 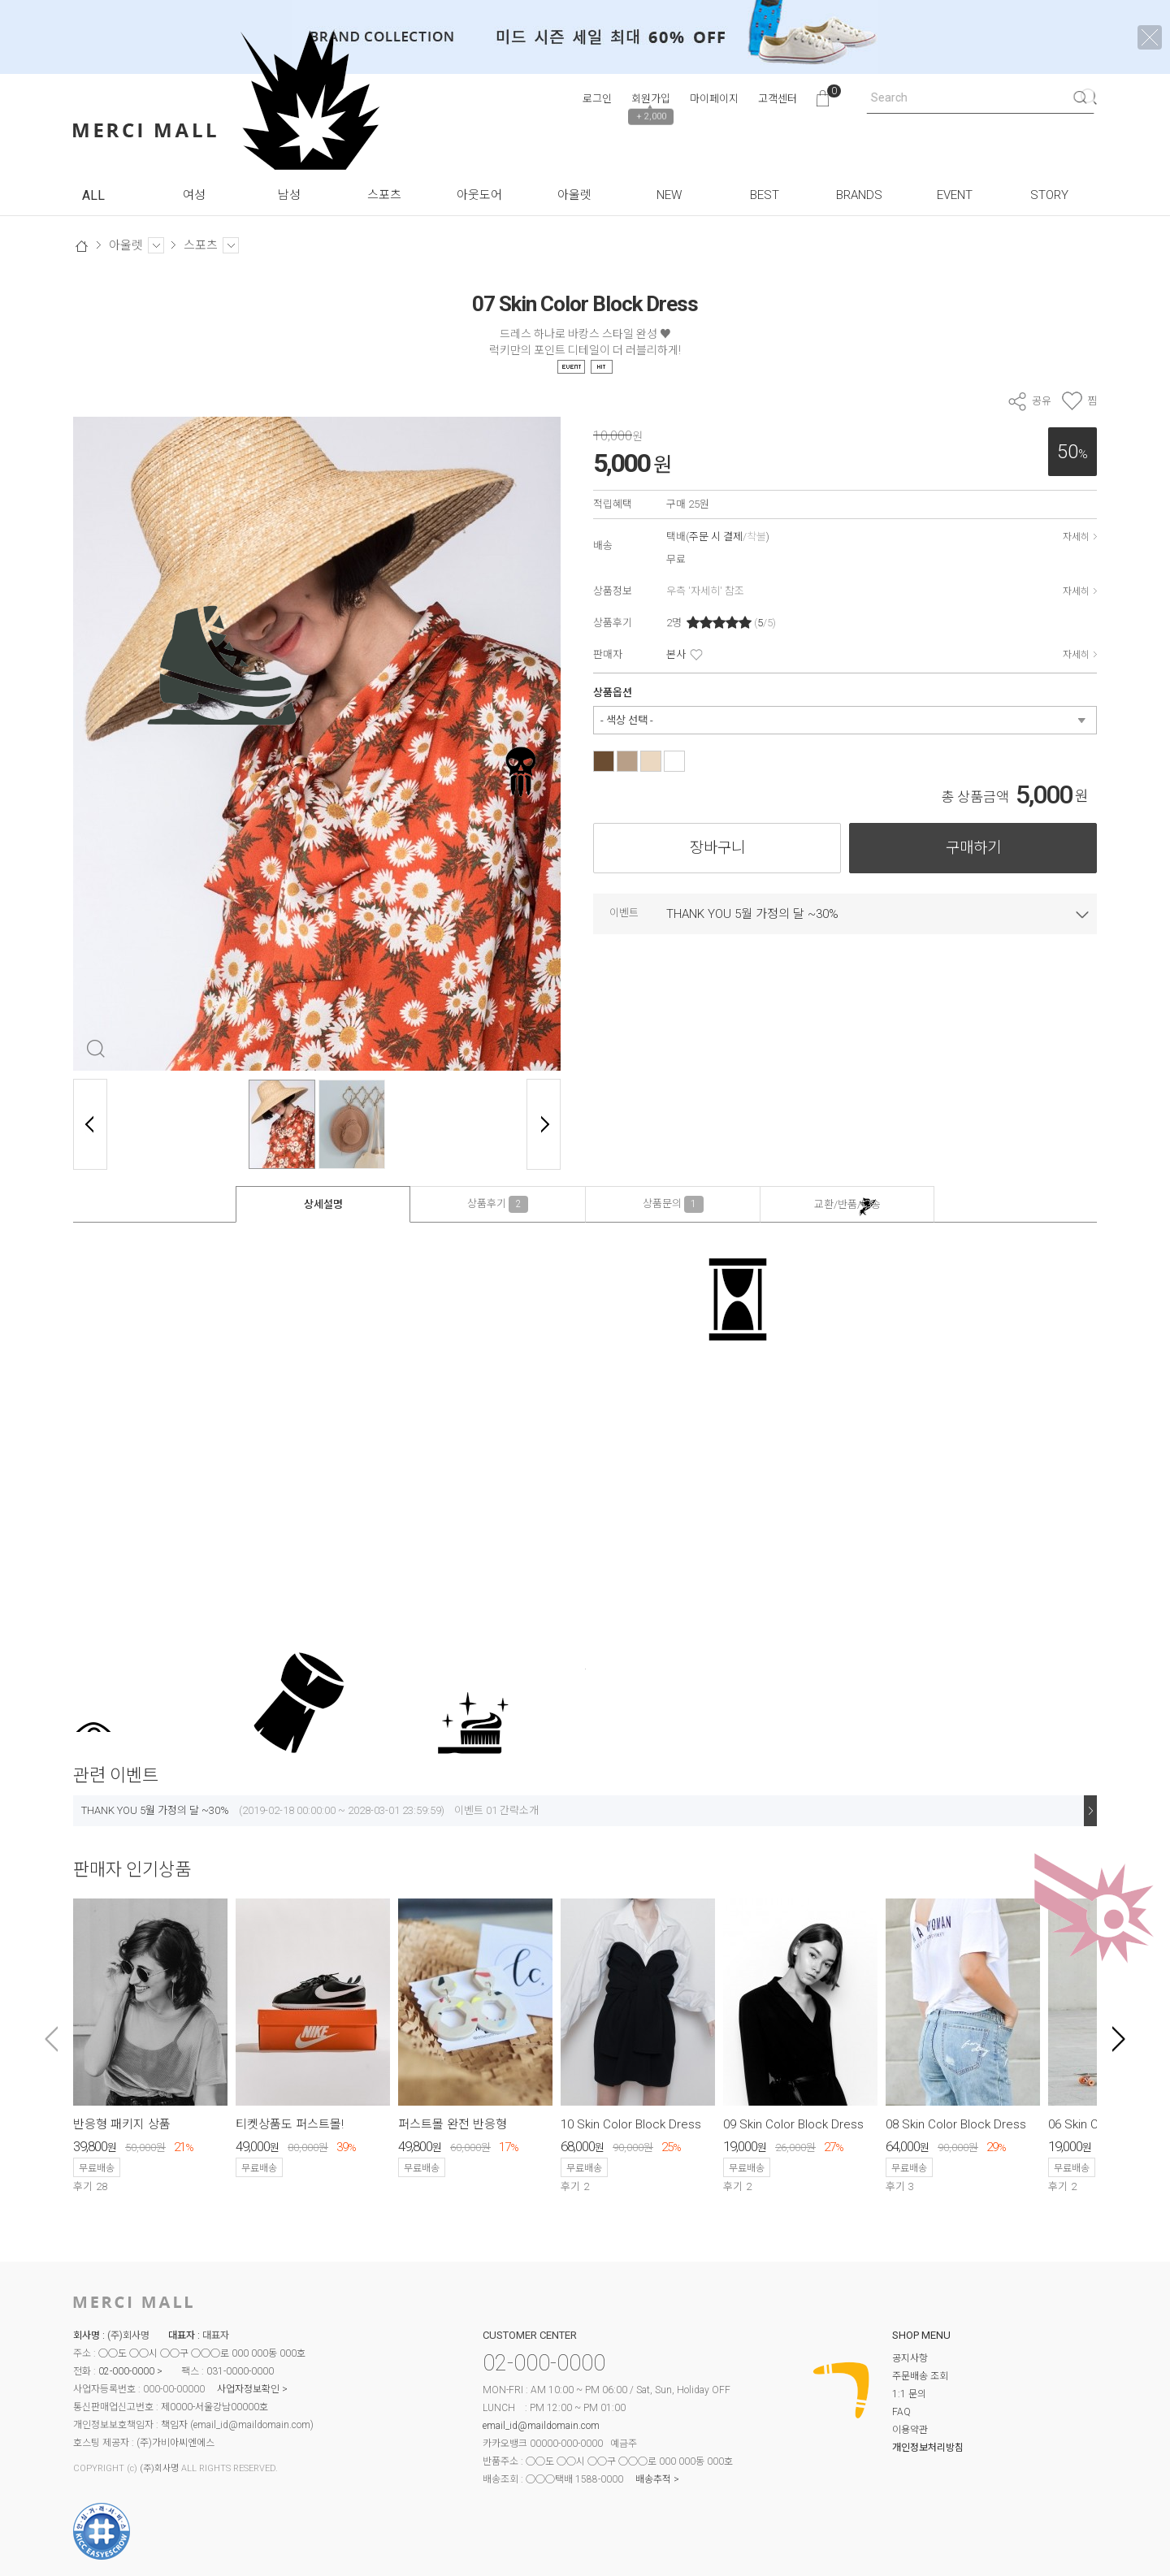 I want to click on access dental care or oral hygiene settings, so click(x=472, y=1725).